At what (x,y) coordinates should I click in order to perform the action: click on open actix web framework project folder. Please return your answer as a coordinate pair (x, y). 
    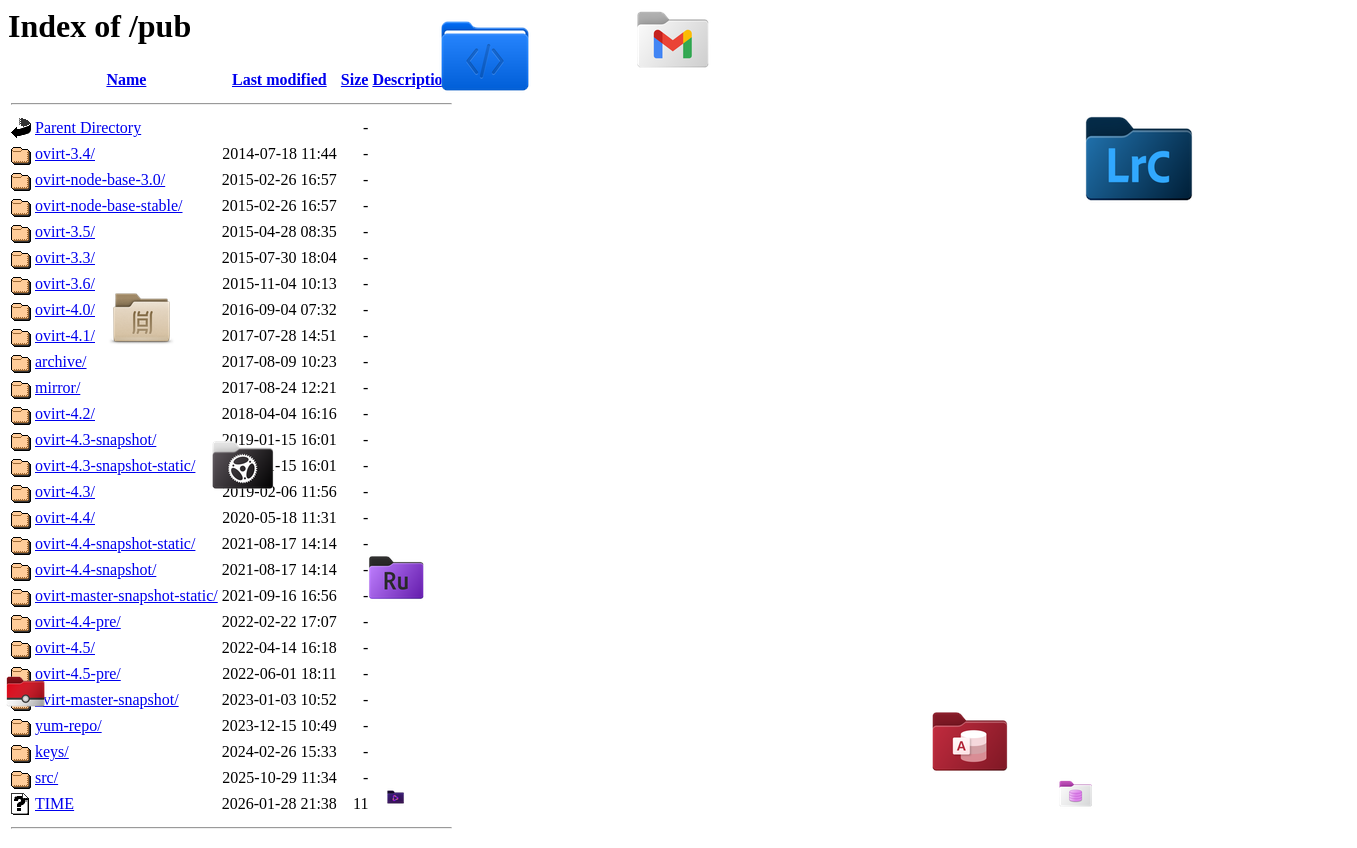
    Looking at the image, I should click on (242, 466).